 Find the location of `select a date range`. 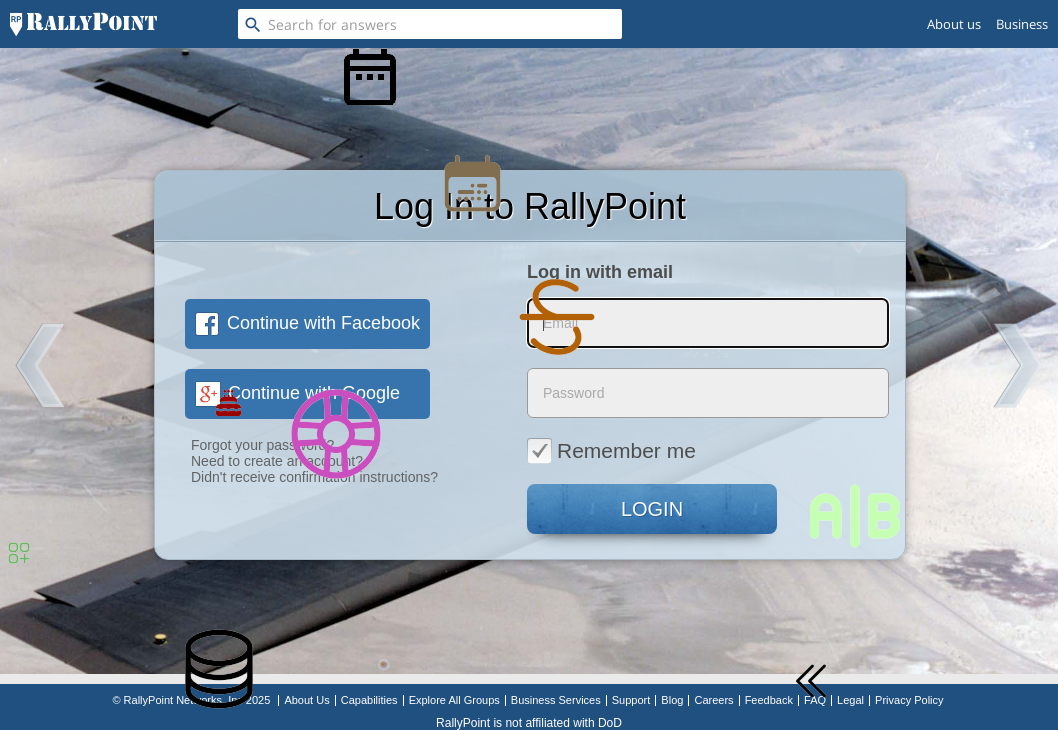

select a date range is located at coordinates (472, 183).